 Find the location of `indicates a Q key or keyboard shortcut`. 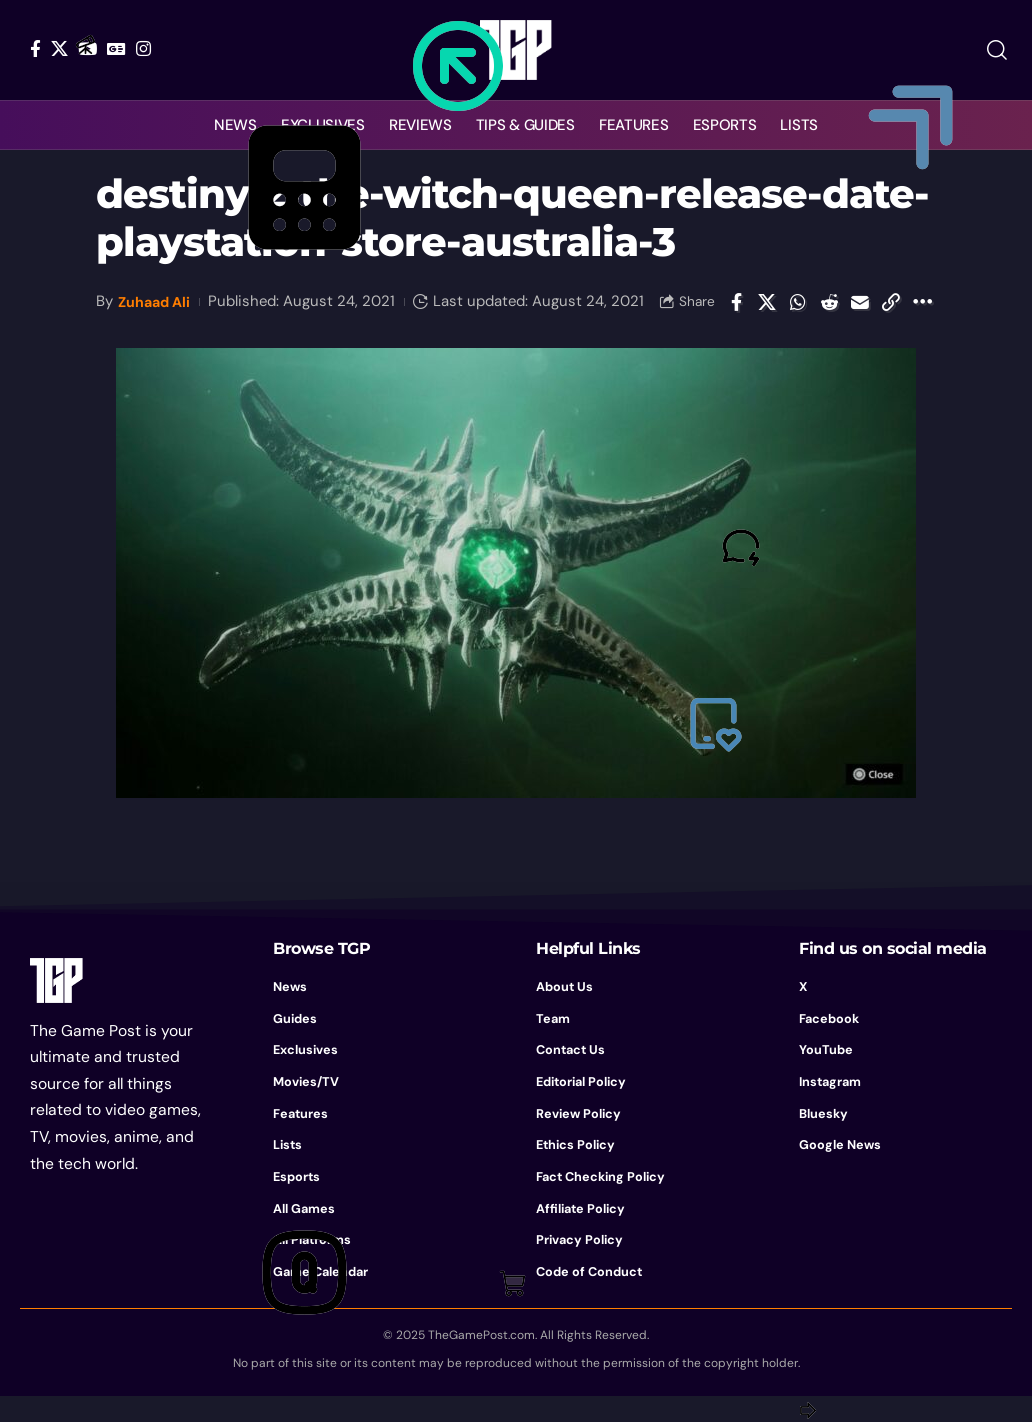

indicates a Q key or keyboard shortcut is located at coordinates (304, 1272).